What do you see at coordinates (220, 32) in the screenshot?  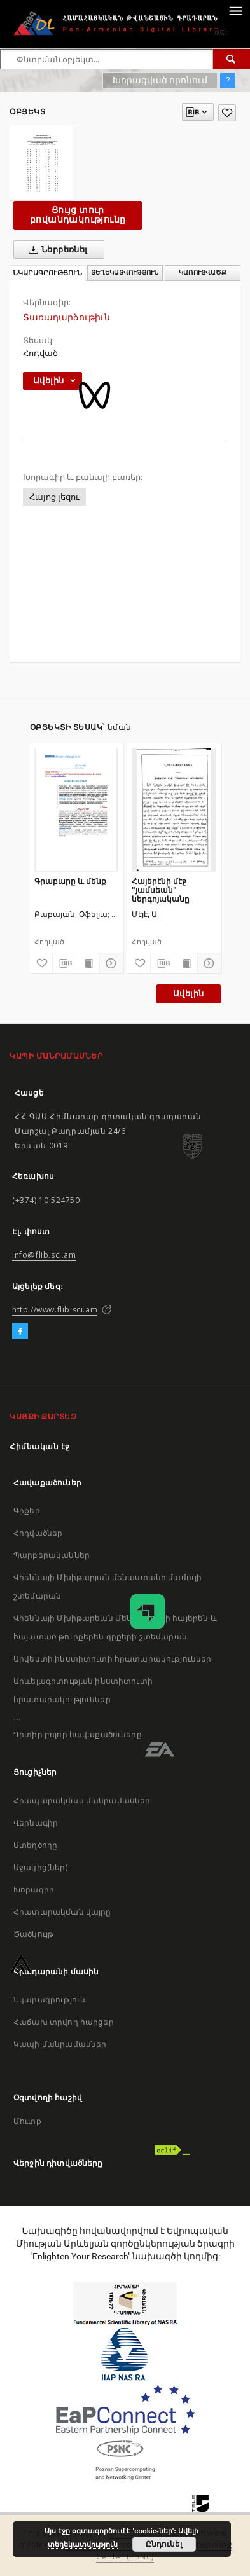 I see `midi audio format or protocol indicator` at bounding box center [220, 32].